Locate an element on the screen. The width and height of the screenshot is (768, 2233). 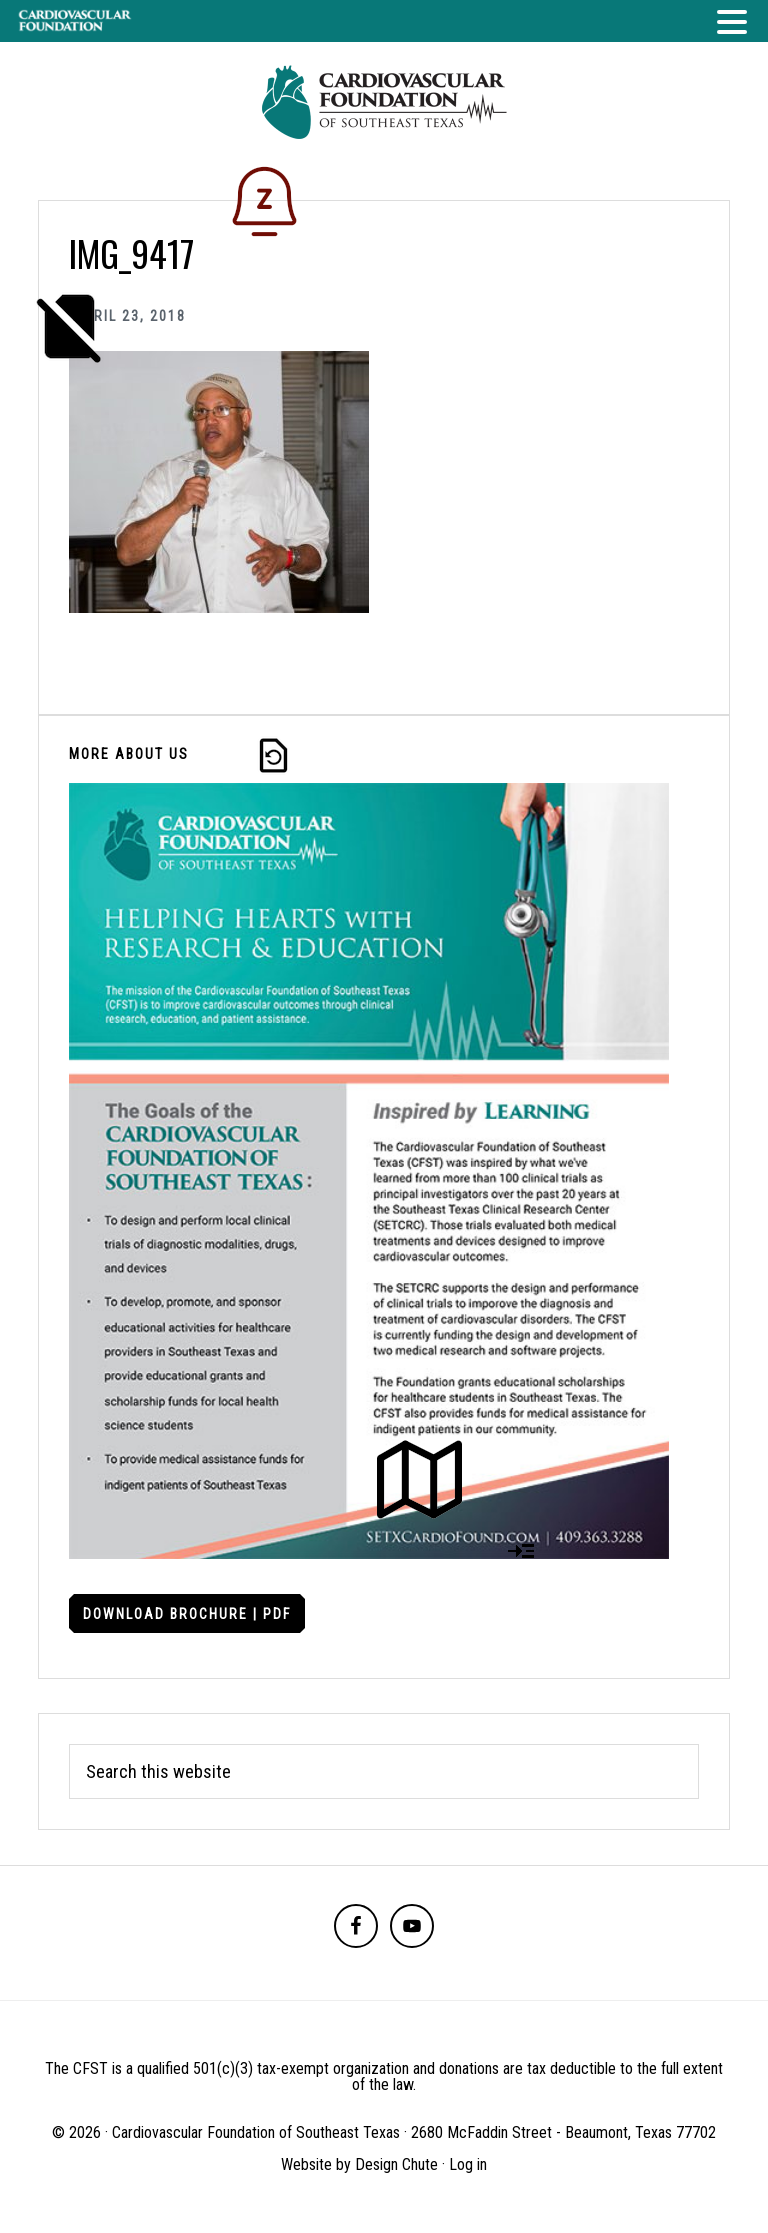
restore a previous version of a document is located at coordinates (273, 755).